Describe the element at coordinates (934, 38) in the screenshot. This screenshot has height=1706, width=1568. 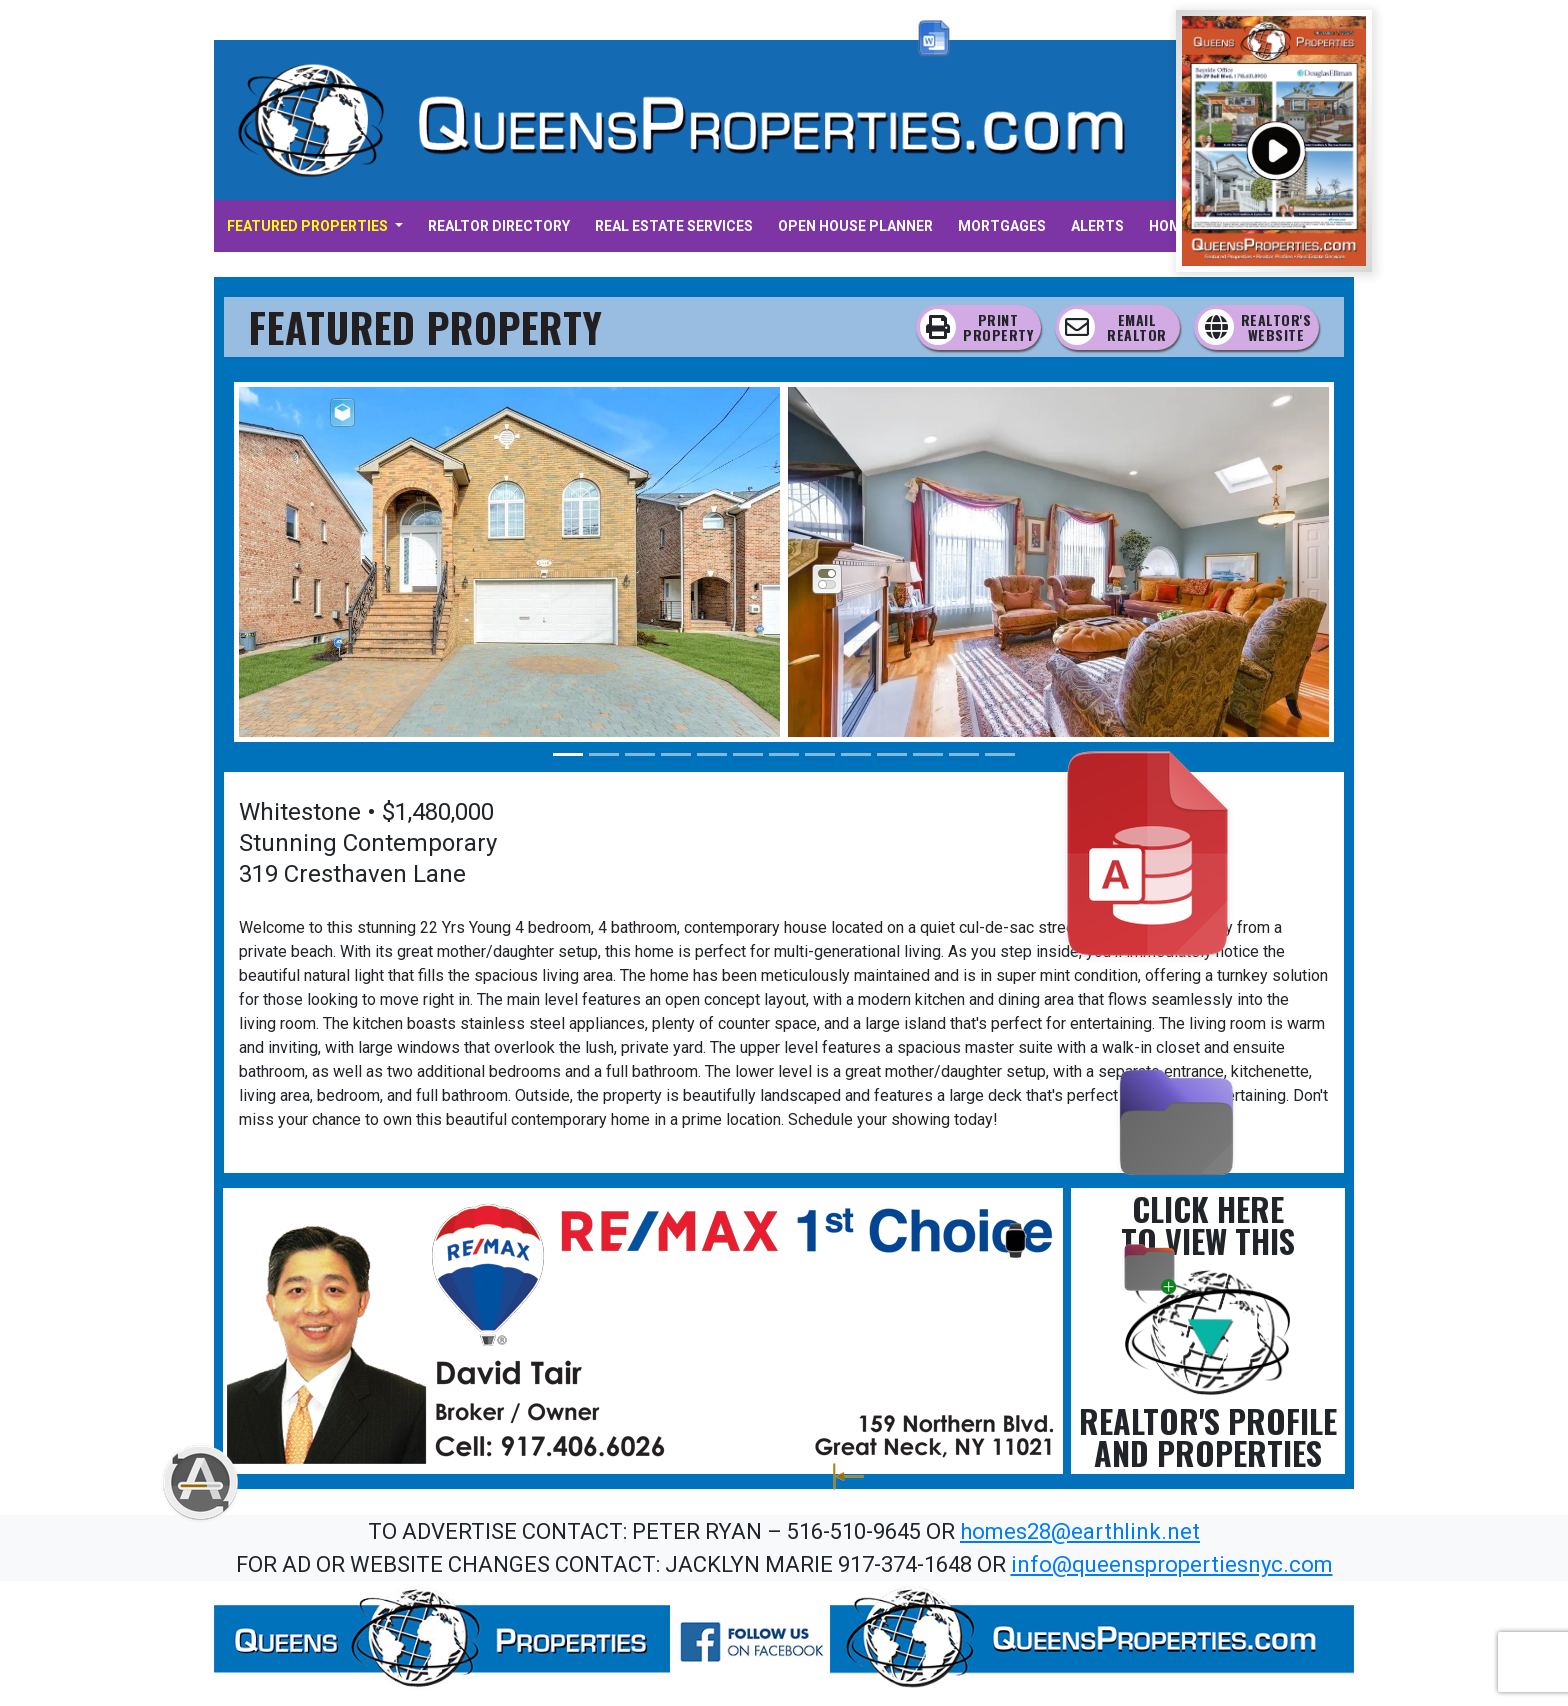
I see `a Microsoft Word document file` at that location.